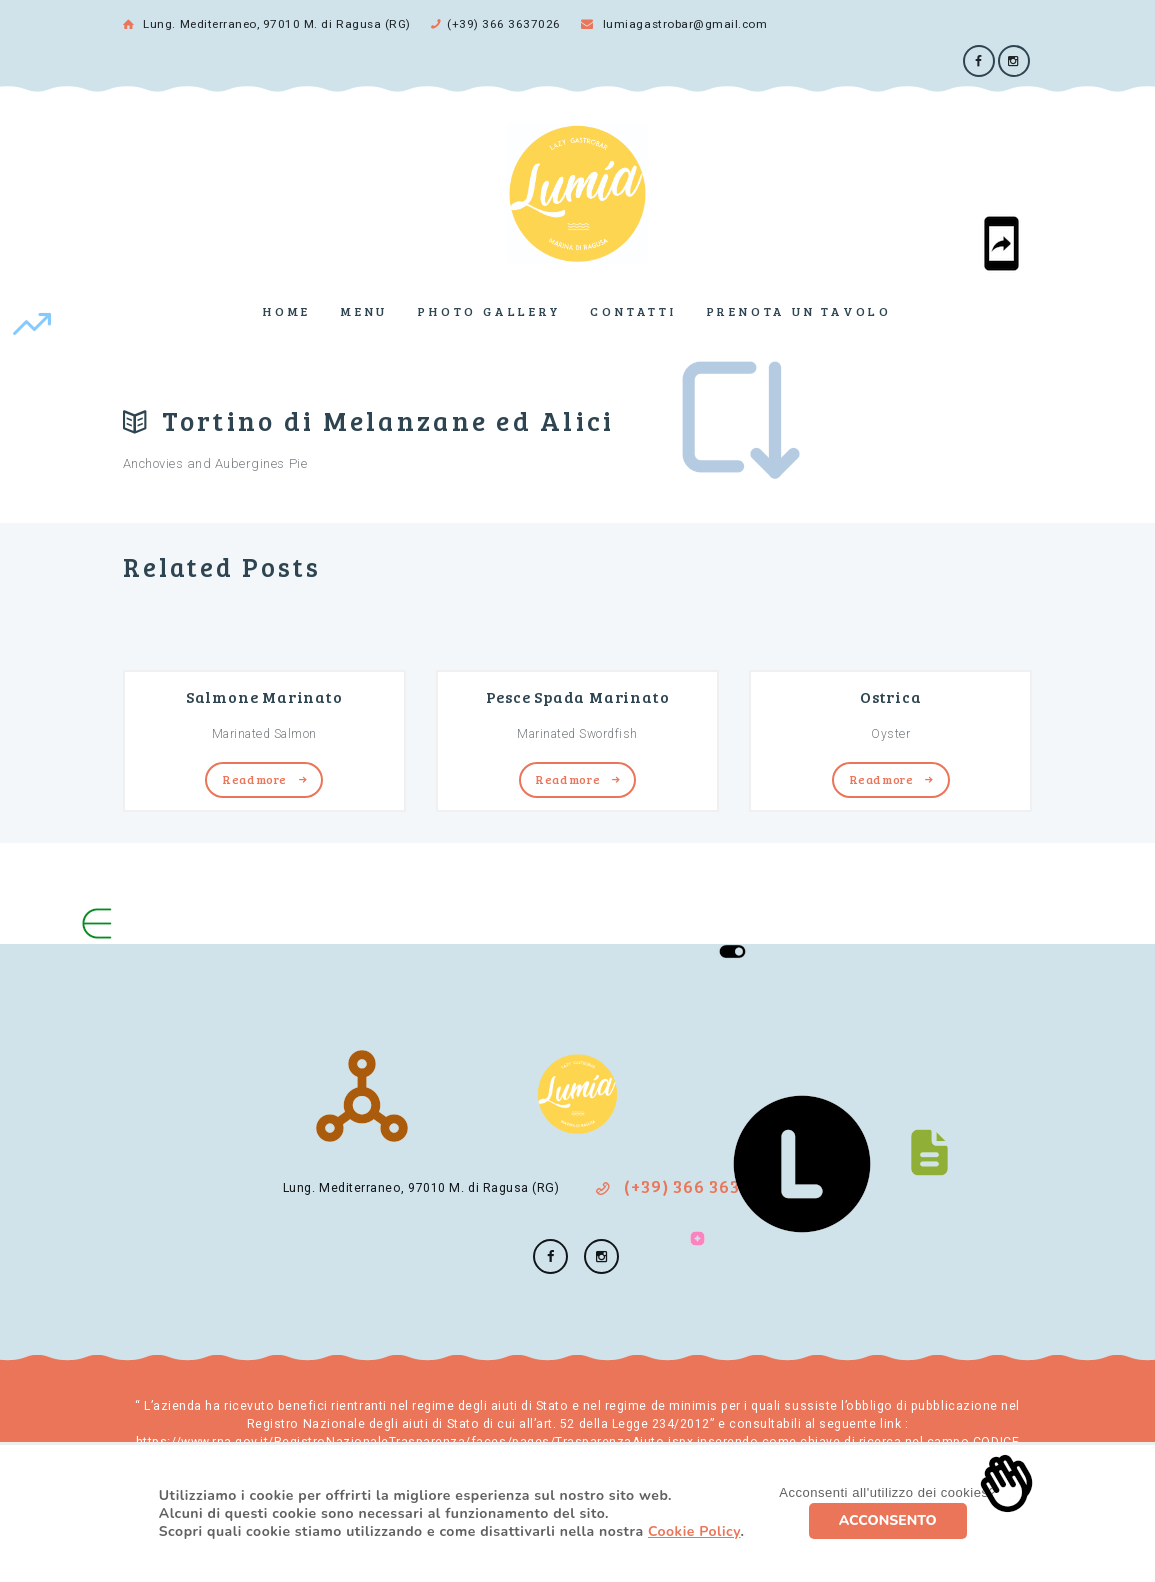 The height and width of the screenshot is (1582, 1155). Describe the element at coordinates (1001, 243) in the screenshot. I see `share your mobile screen with others` at that location.